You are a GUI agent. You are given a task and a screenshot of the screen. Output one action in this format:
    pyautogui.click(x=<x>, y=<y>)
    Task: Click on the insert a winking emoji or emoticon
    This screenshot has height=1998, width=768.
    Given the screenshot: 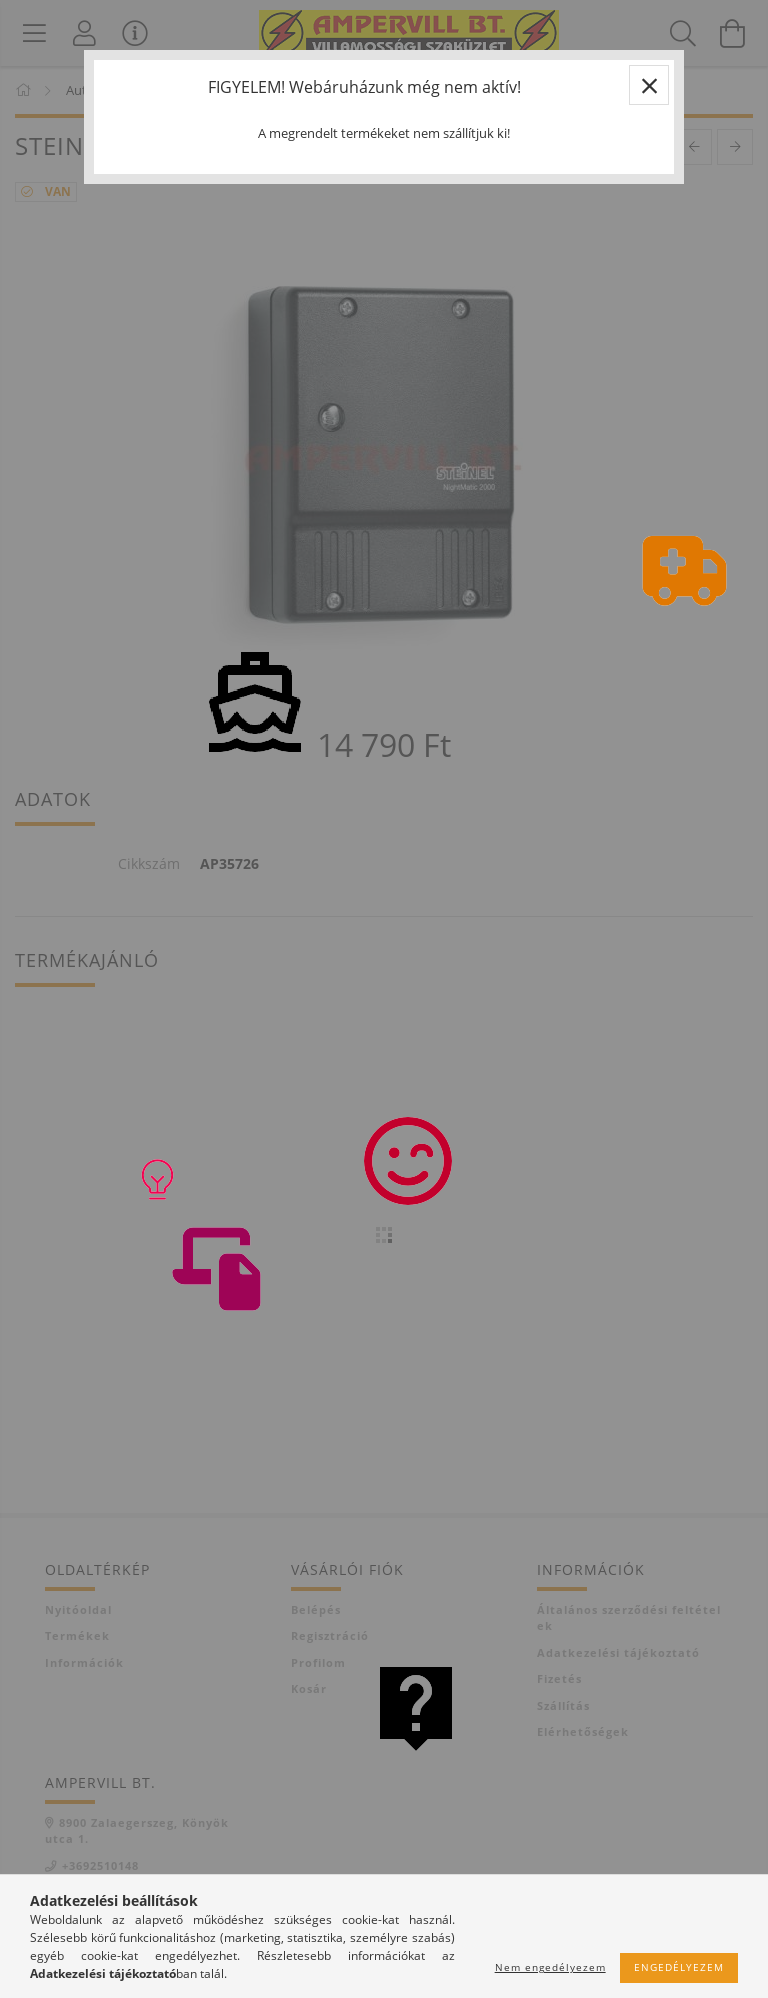 What is the action you would take?
    pyautogui.click(x=408, y=1161)
    